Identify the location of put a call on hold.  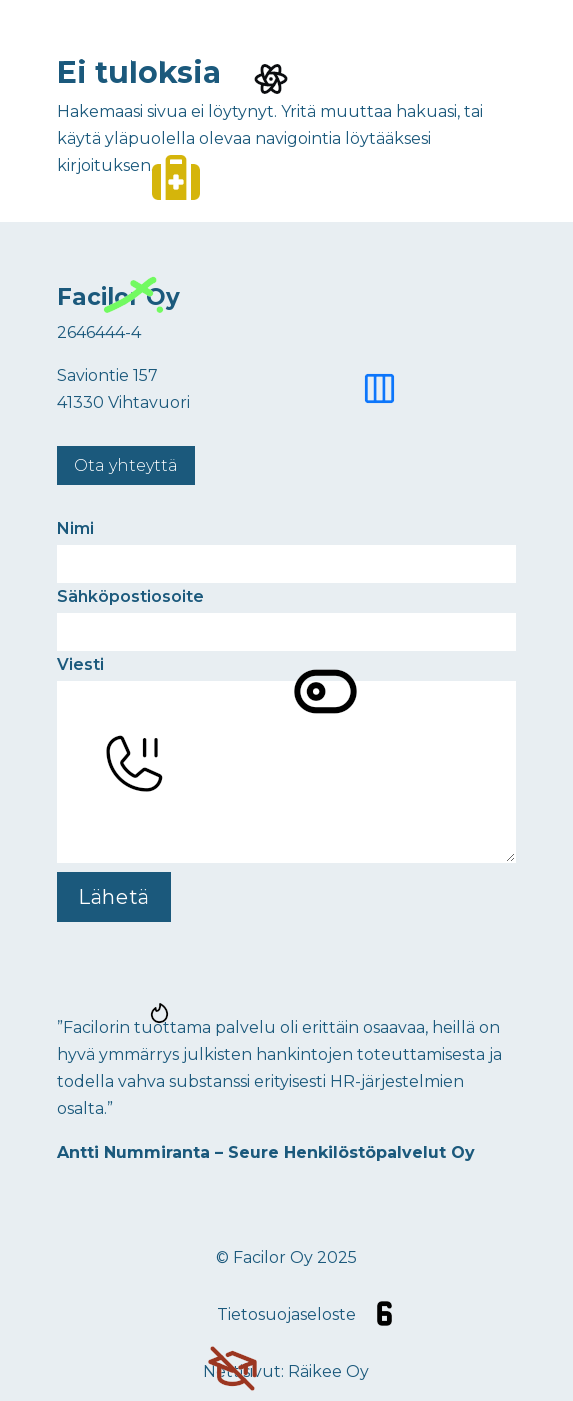
(135, 762).